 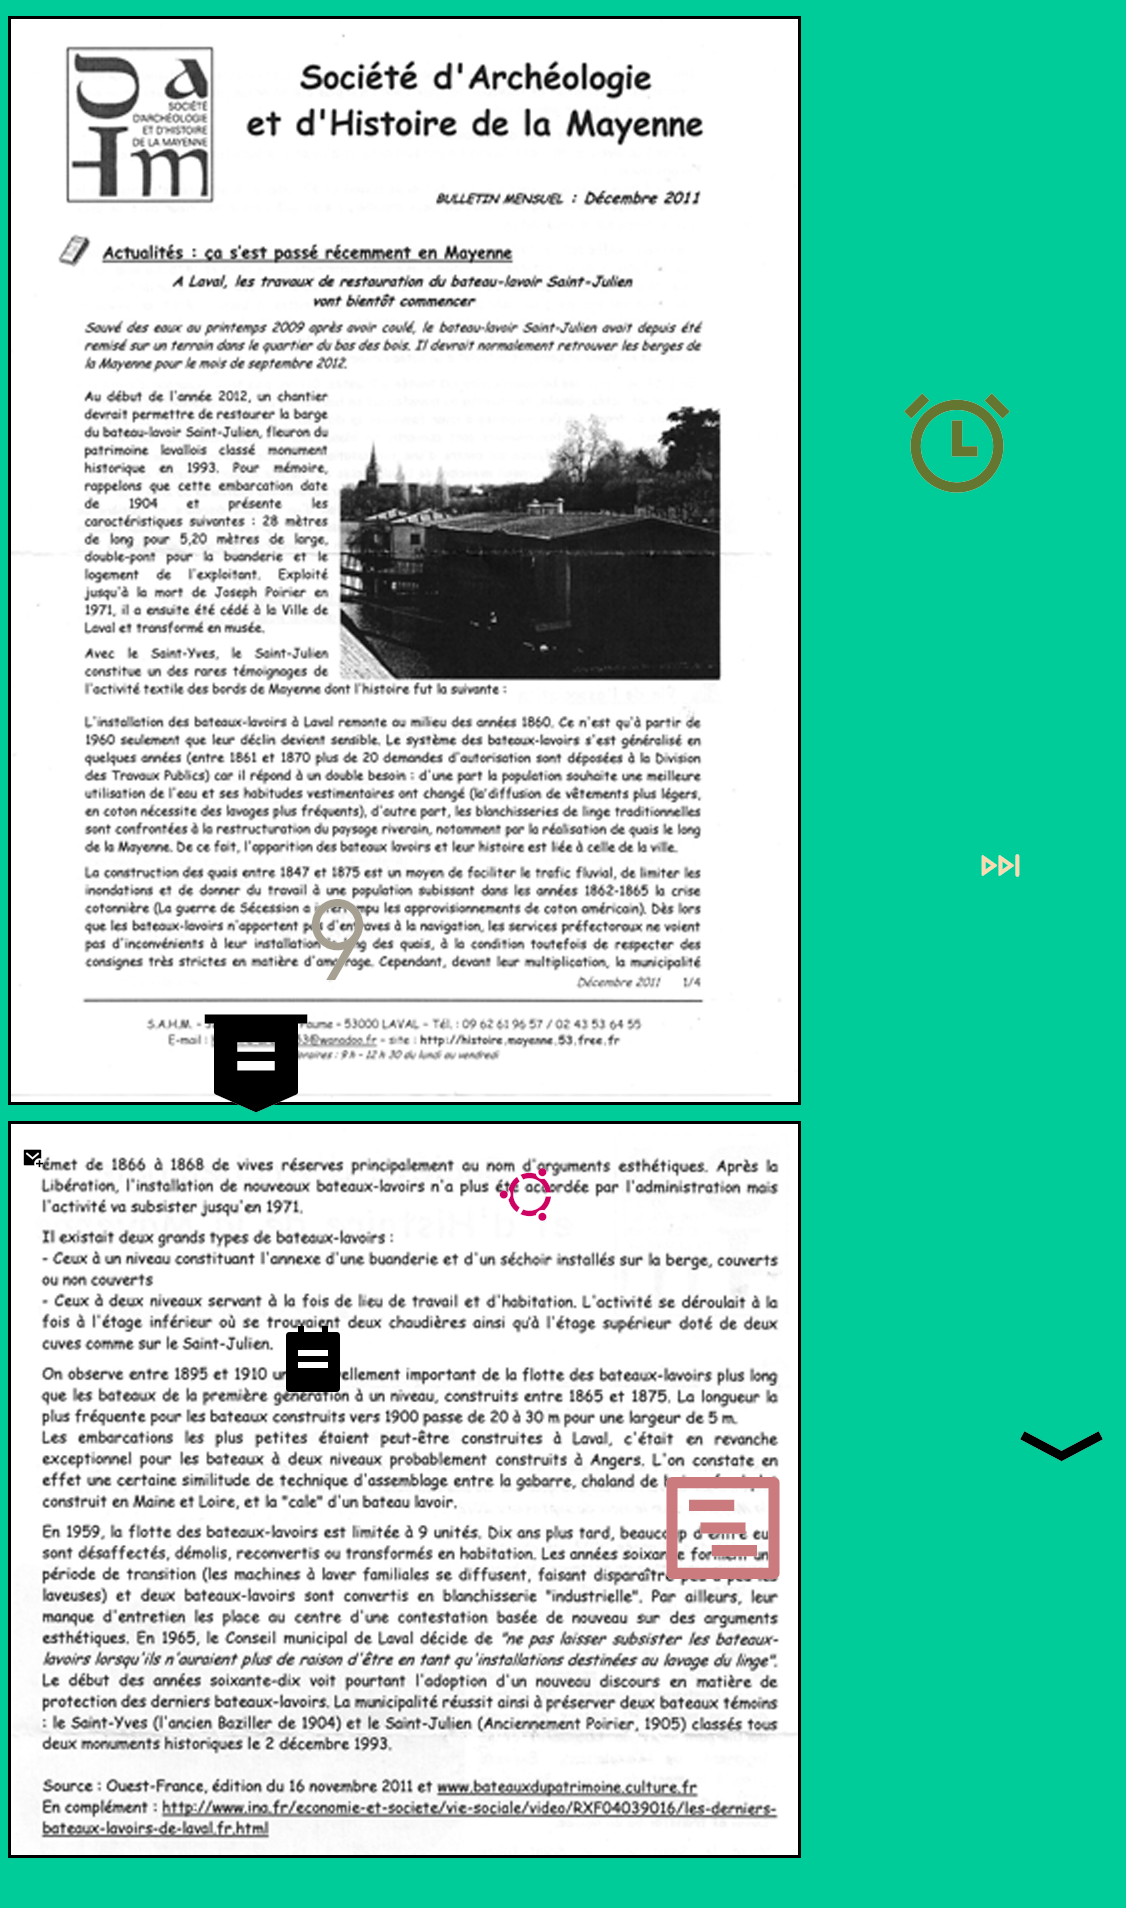 What do you see at coordinates (723, 1528) in the screenshot?
I see `switch to timeline view` at bounding box center [723, 1528].